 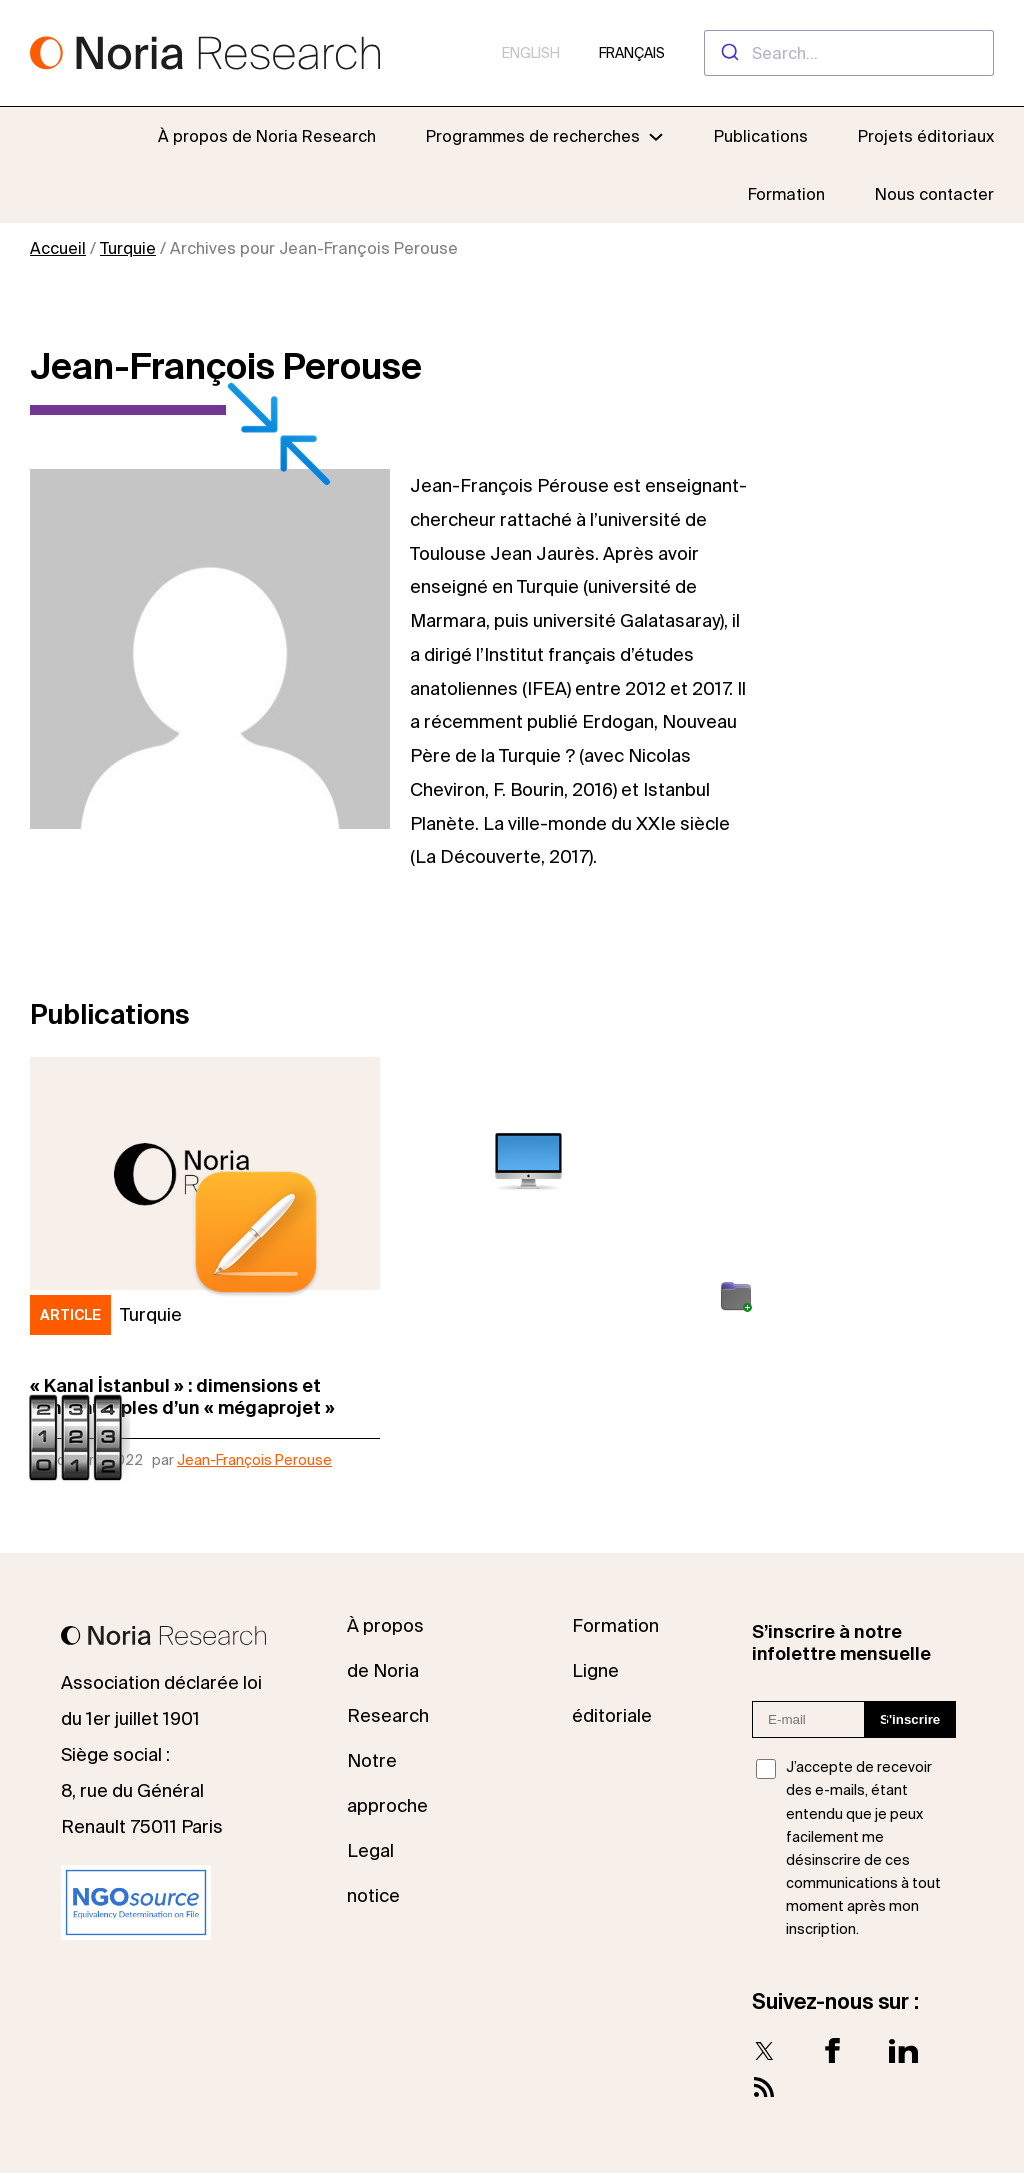 I want to click on access privacy and security settings, so click(x=75, y=1438).